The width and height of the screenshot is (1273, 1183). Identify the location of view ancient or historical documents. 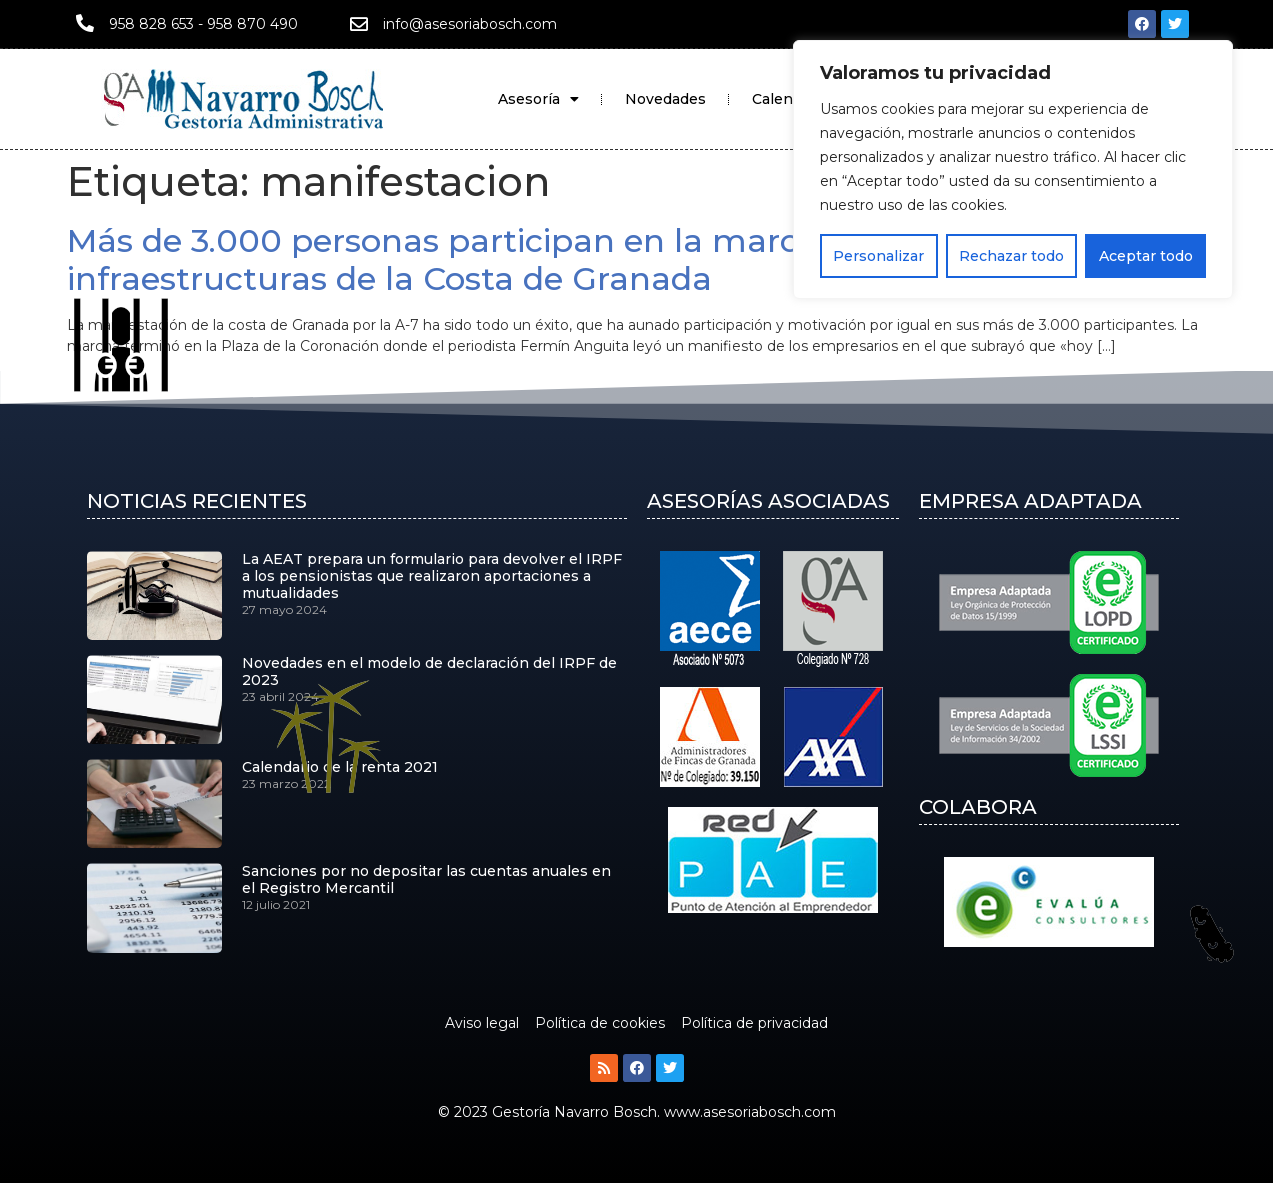
(326, 735).